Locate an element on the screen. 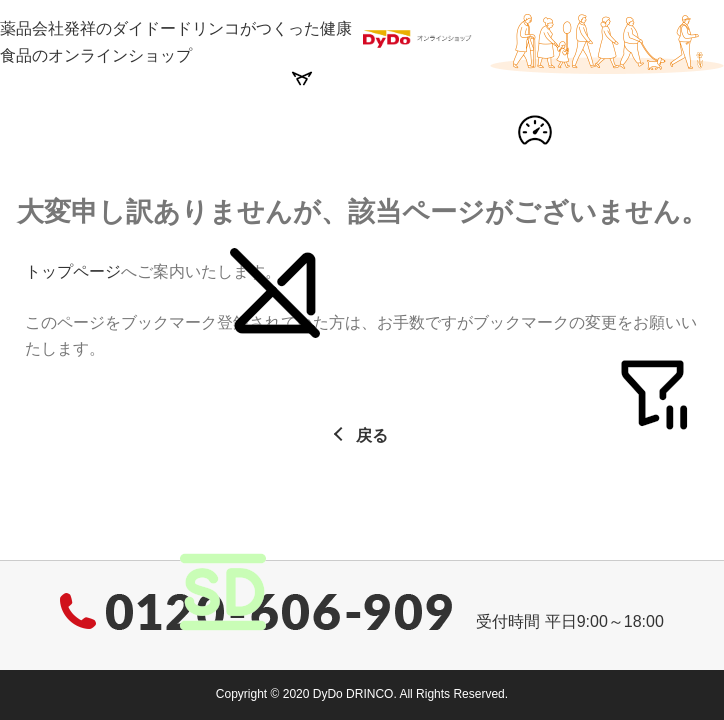 This screenshot has width=724, height=720. cupra brand logo is located at coordinates (302, 78).